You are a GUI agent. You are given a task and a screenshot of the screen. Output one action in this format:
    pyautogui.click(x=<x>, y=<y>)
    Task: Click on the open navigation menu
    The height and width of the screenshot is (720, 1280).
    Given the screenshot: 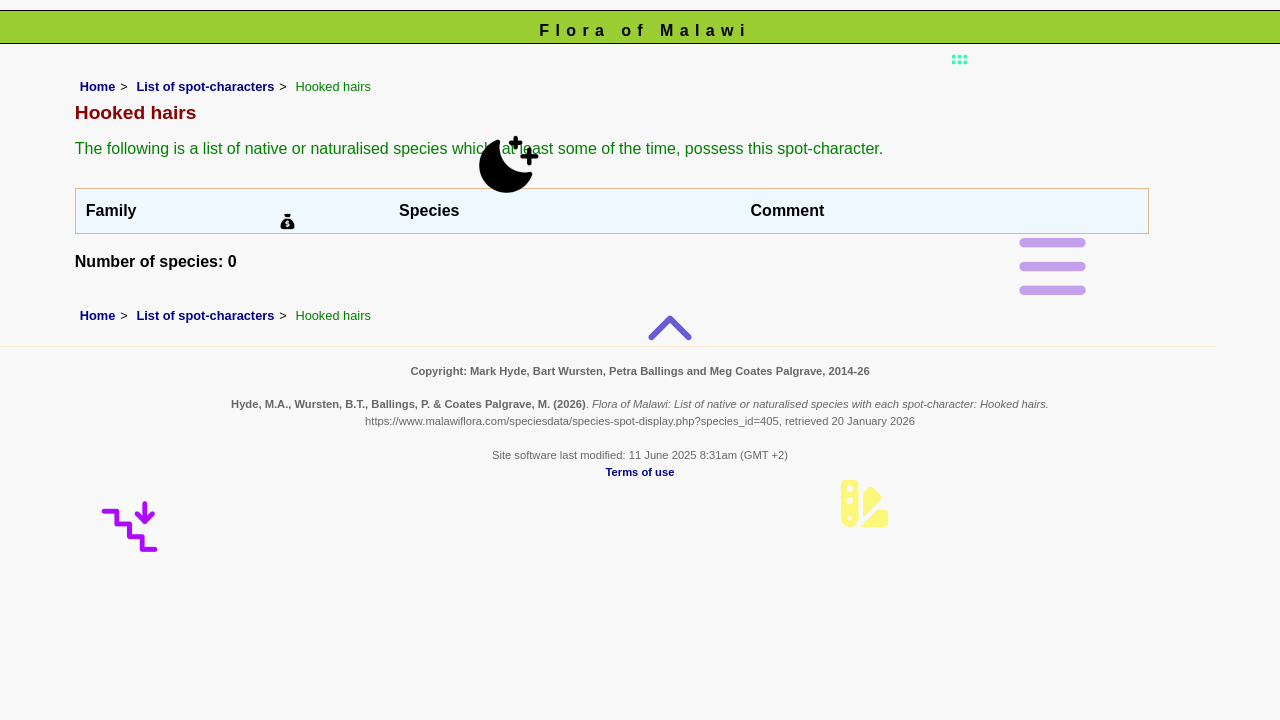 What is the action you would take?
    pyautogui.click(x=1052, y=266)
    